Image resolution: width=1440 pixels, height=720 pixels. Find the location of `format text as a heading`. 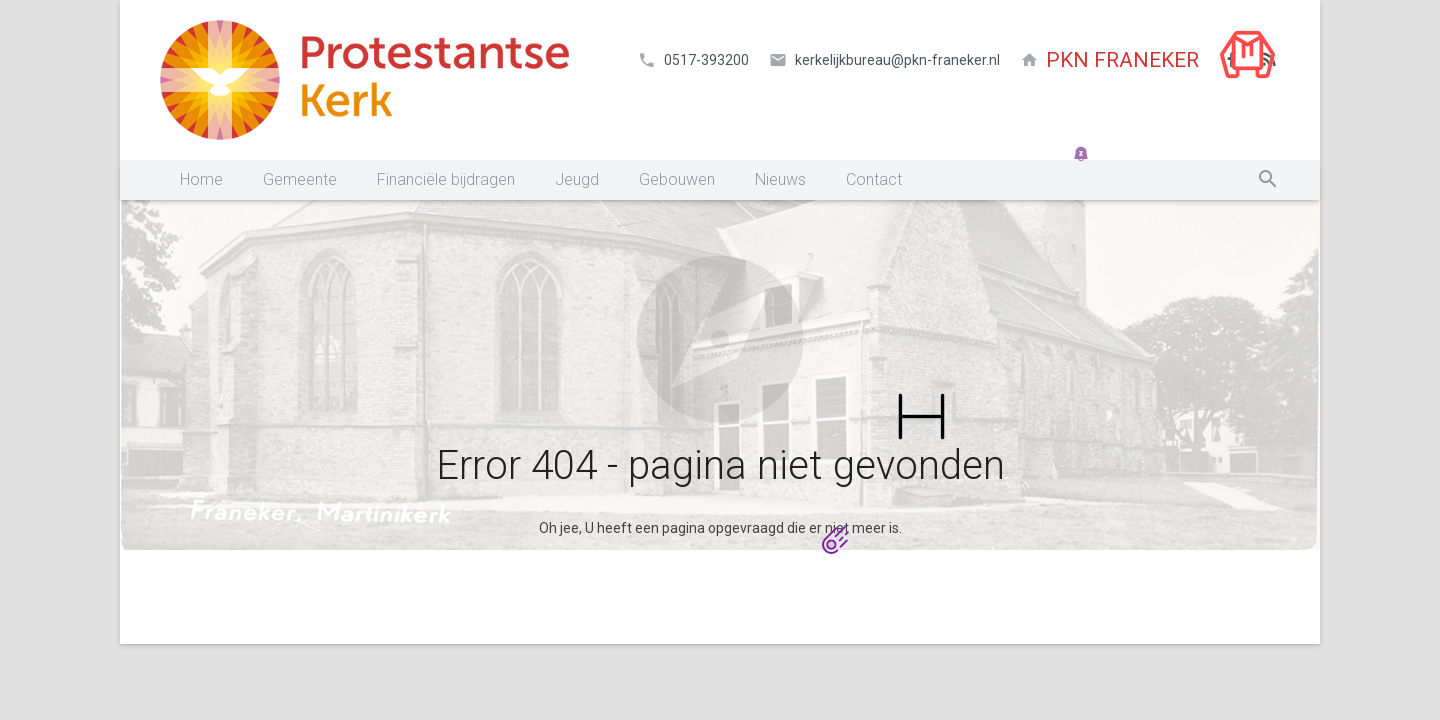

format text as a heading is located at coordinates (921, 416).